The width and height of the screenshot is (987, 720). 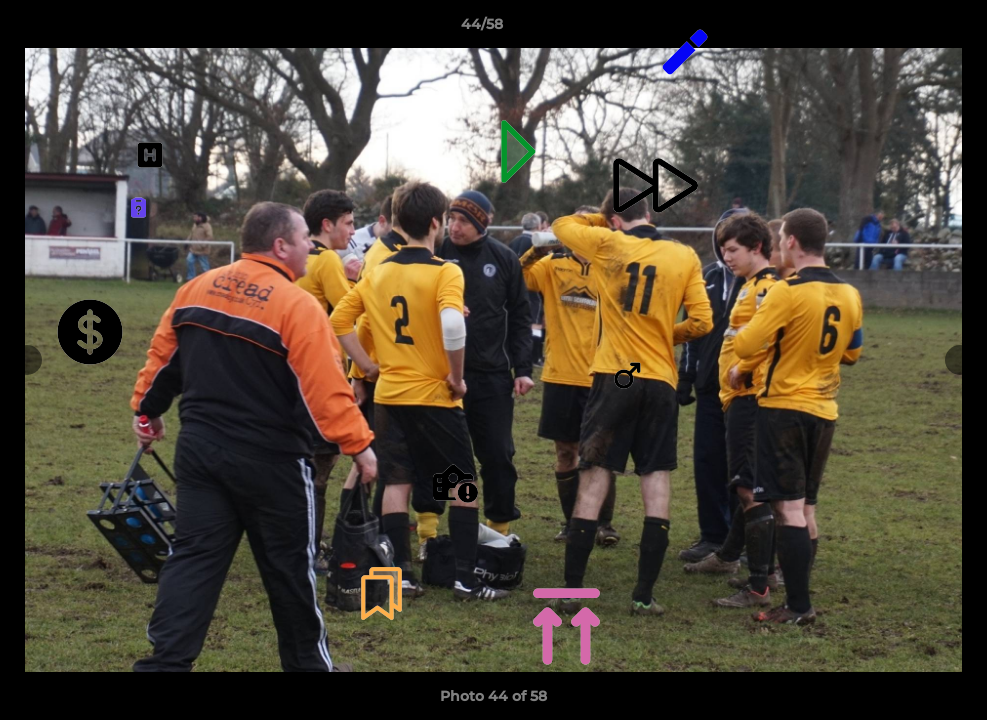 What do you see at coordinates (649, 185) in the screenshot?
I see `skip forward in media playback` at bounding box center [649, 185].